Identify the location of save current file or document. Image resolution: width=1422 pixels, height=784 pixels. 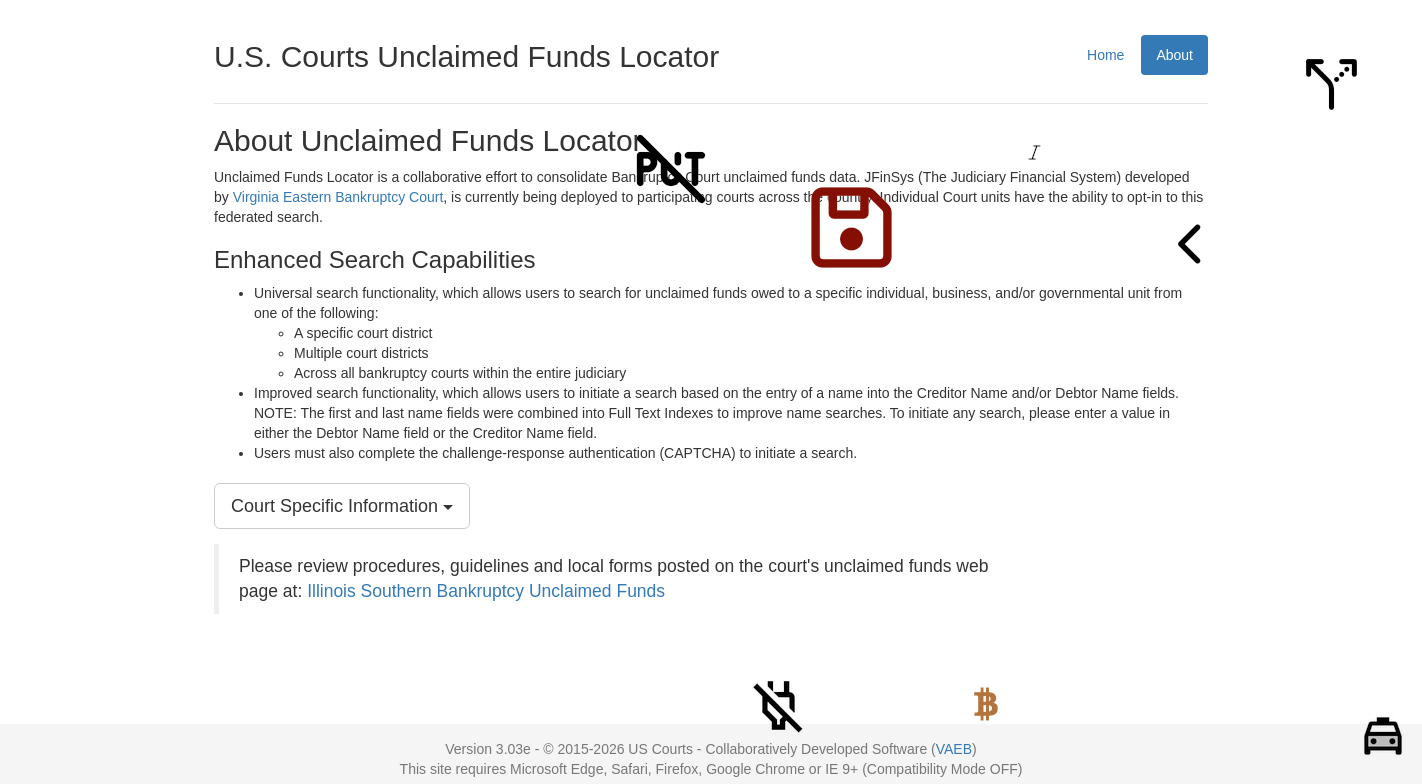
(851, 227).